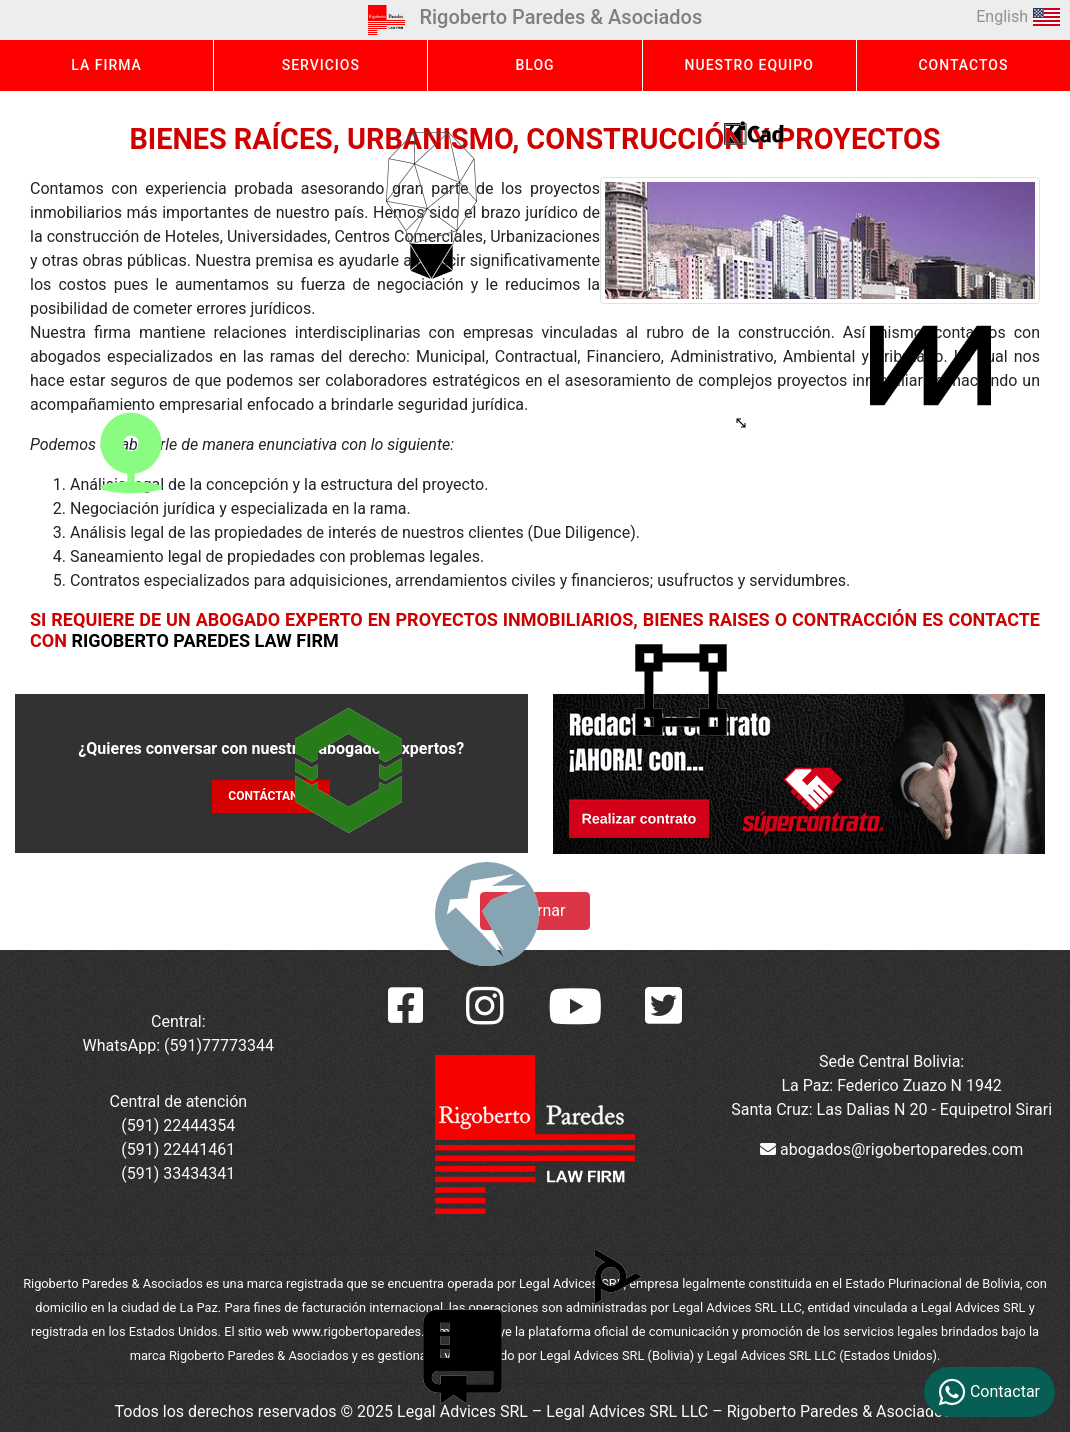  I want to click on open the minds social network app, so click(431, 205).